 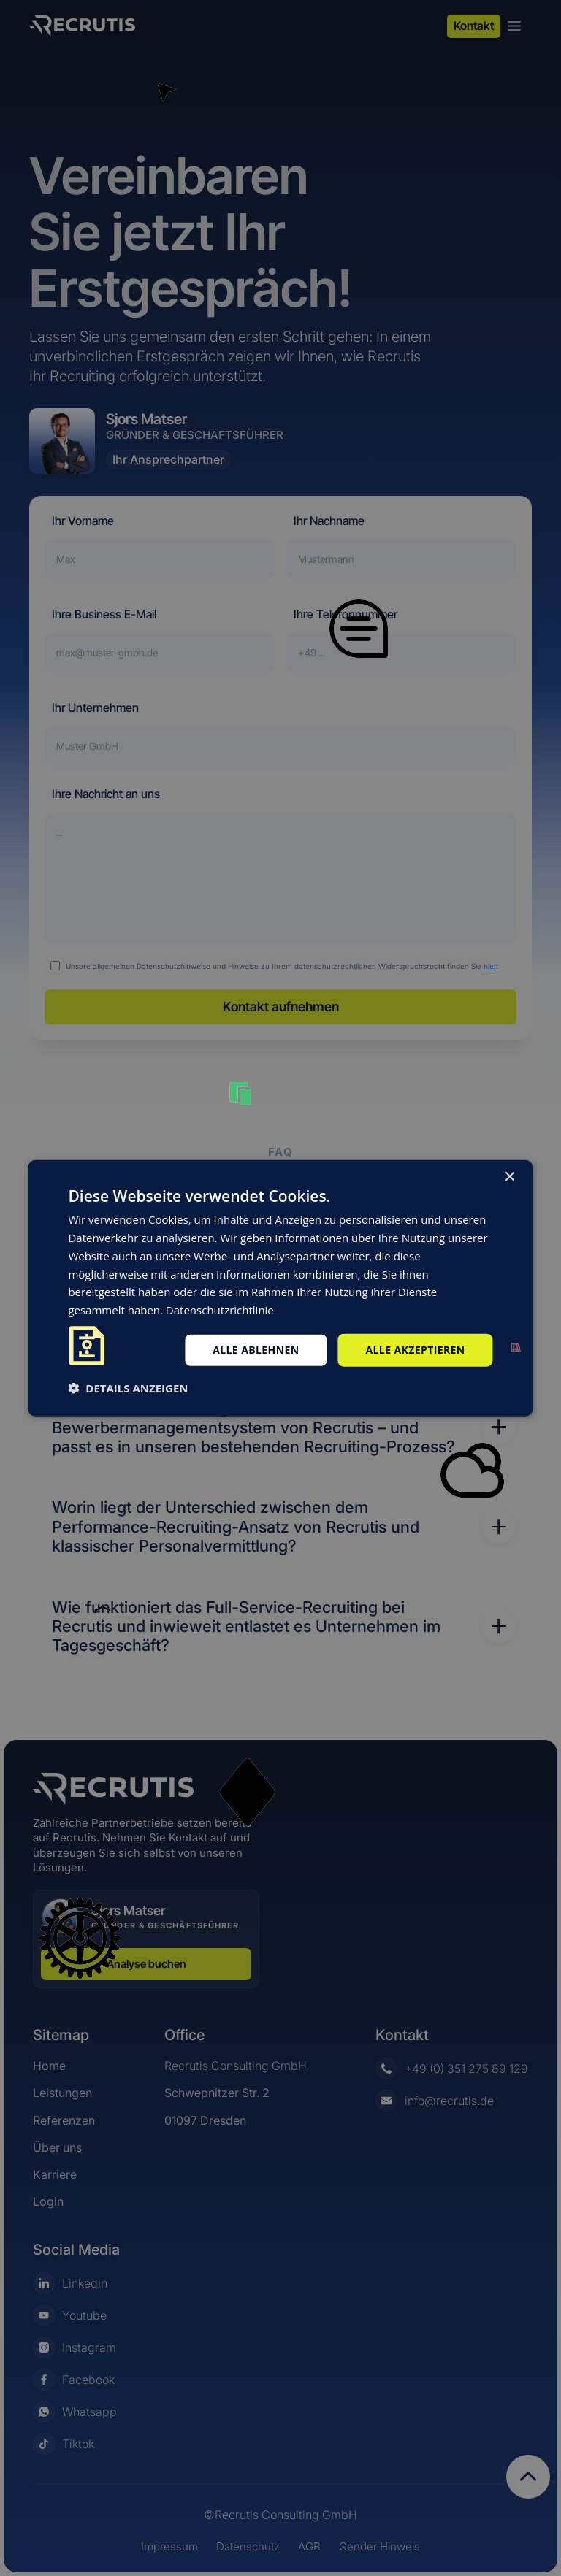 What do you see at coordinates (515, 1347) in the screenshot?
I see `browse your digital library` at bounding box center [515, 1347].